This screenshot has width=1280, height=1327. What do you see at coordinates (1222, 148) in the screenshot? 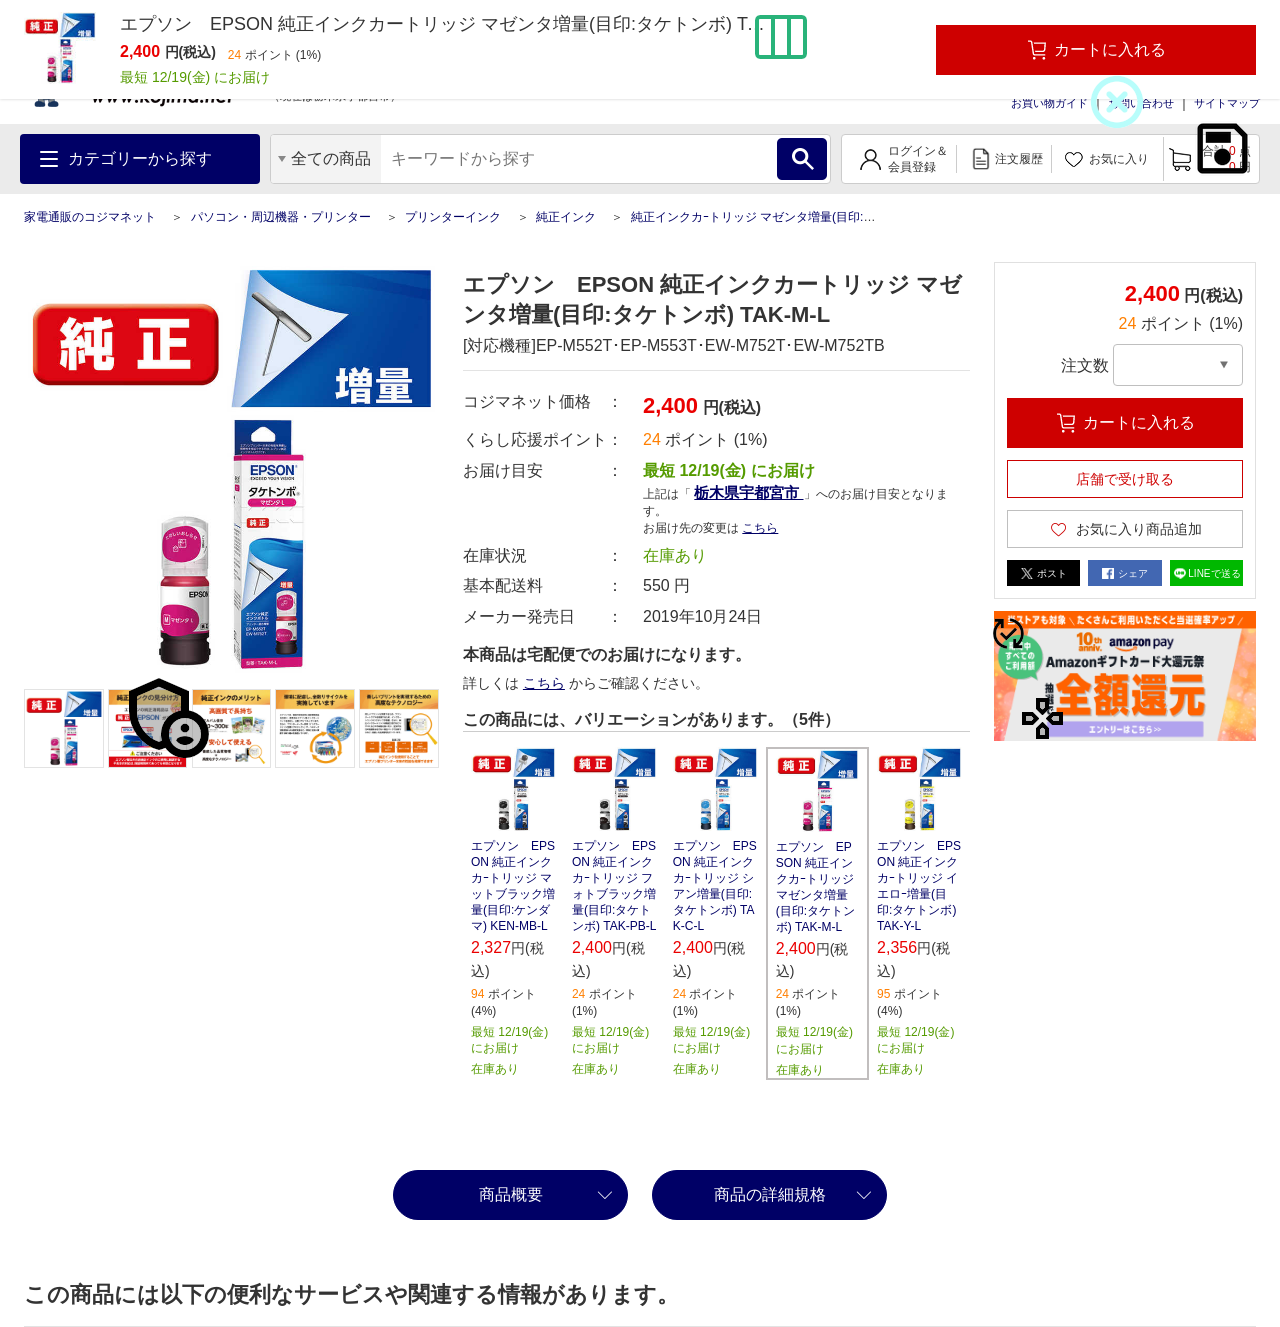
I see `save current file or document` at bounding box center [1222, 148].